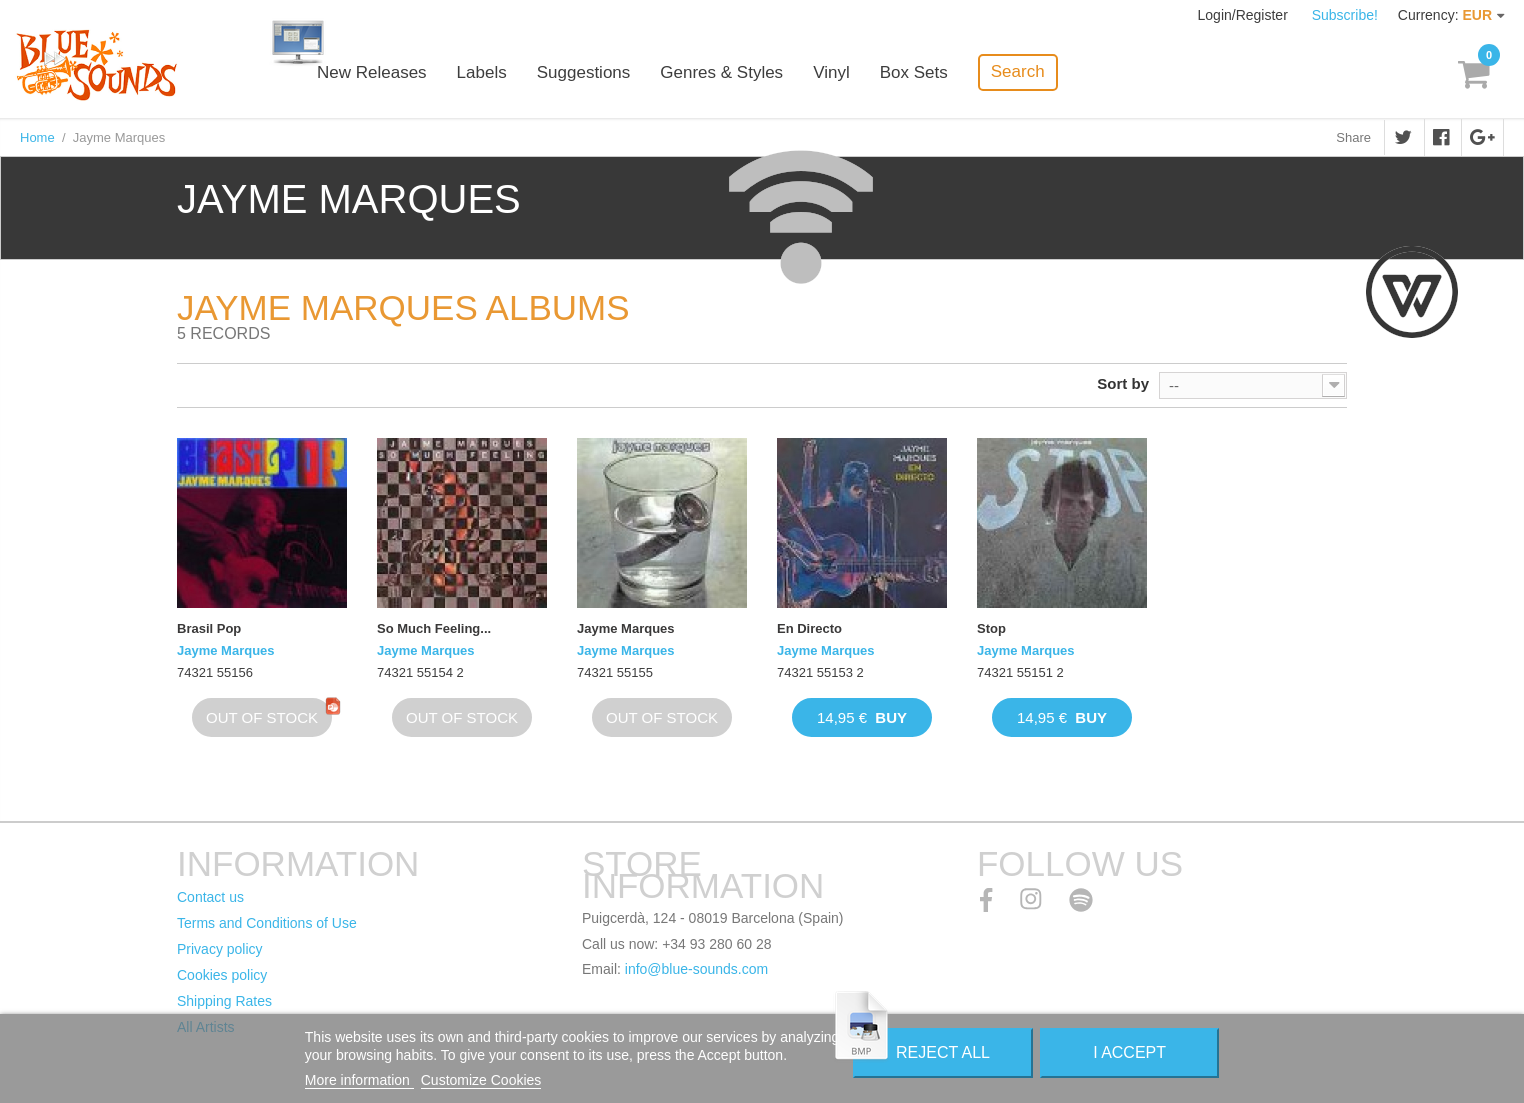 This screenshot has width=1524, height=1103. Describe the element at coordinates (861, 1026) in the screenshot. I see `a BMP image file` at that location.